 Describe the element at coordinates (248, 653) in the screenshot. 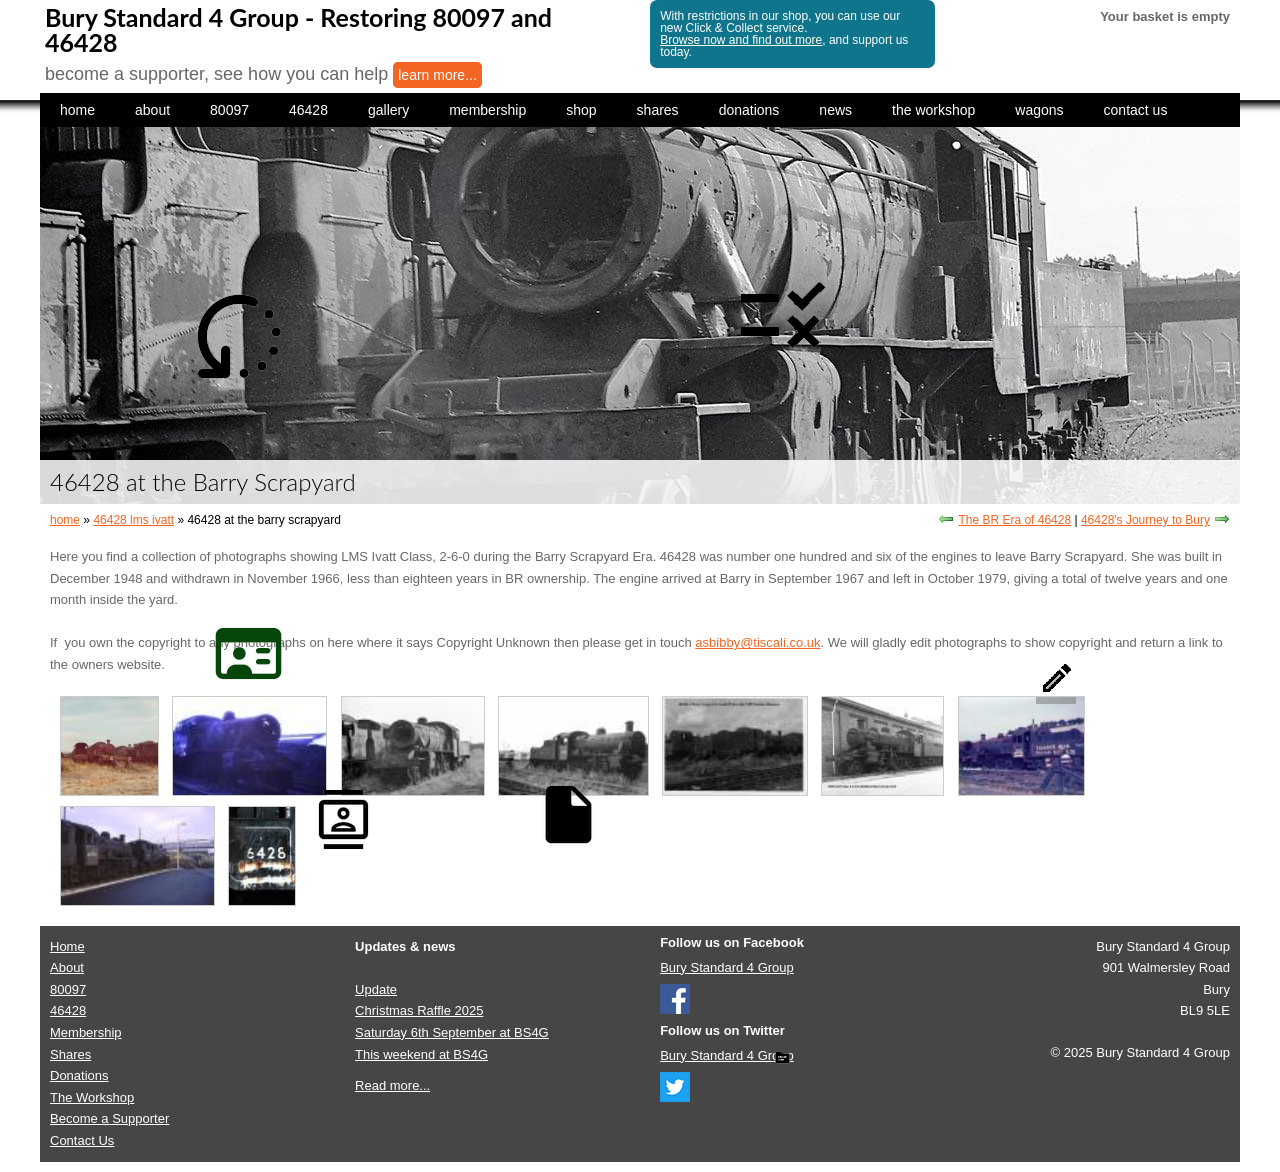

I see `view your profile or identification details` at that location.